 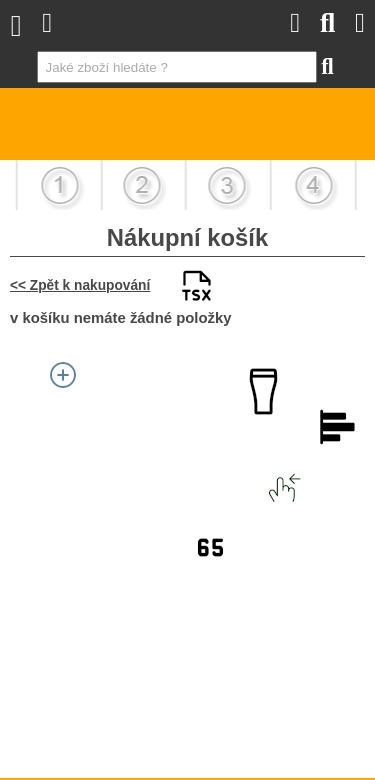 What do you see at coordinates (263, 391) in the screenshot?
I see `view drink menu or beverage options` at bounding box center [263, 391].